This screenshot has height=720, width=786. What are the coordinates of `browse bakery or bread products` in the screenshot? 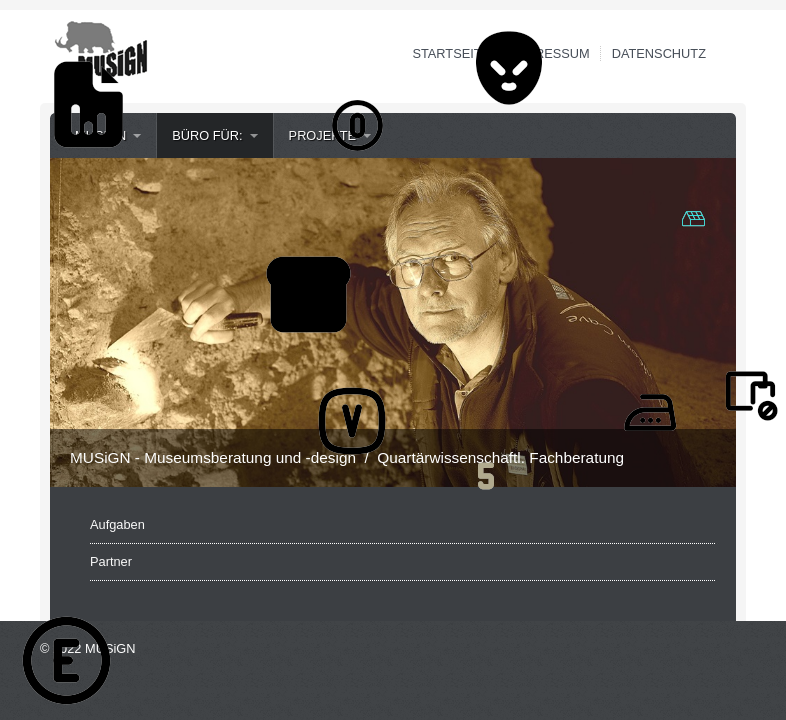 It's located at (308, 294).